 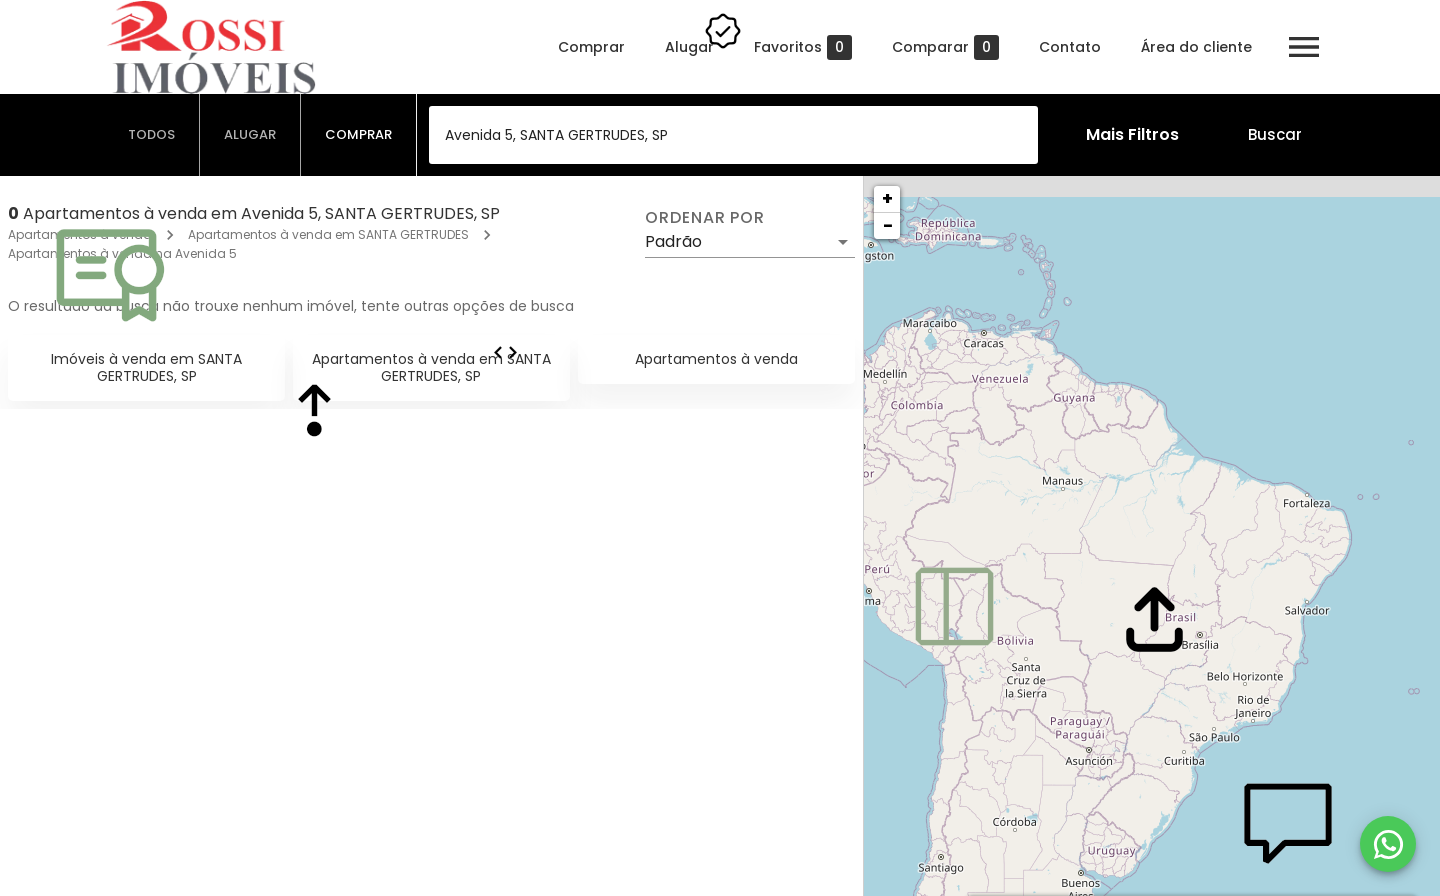 What do you see at coordinates (505, 352) in the screenshot?
I see `view or edit source code` at bounding box center [505, 352].